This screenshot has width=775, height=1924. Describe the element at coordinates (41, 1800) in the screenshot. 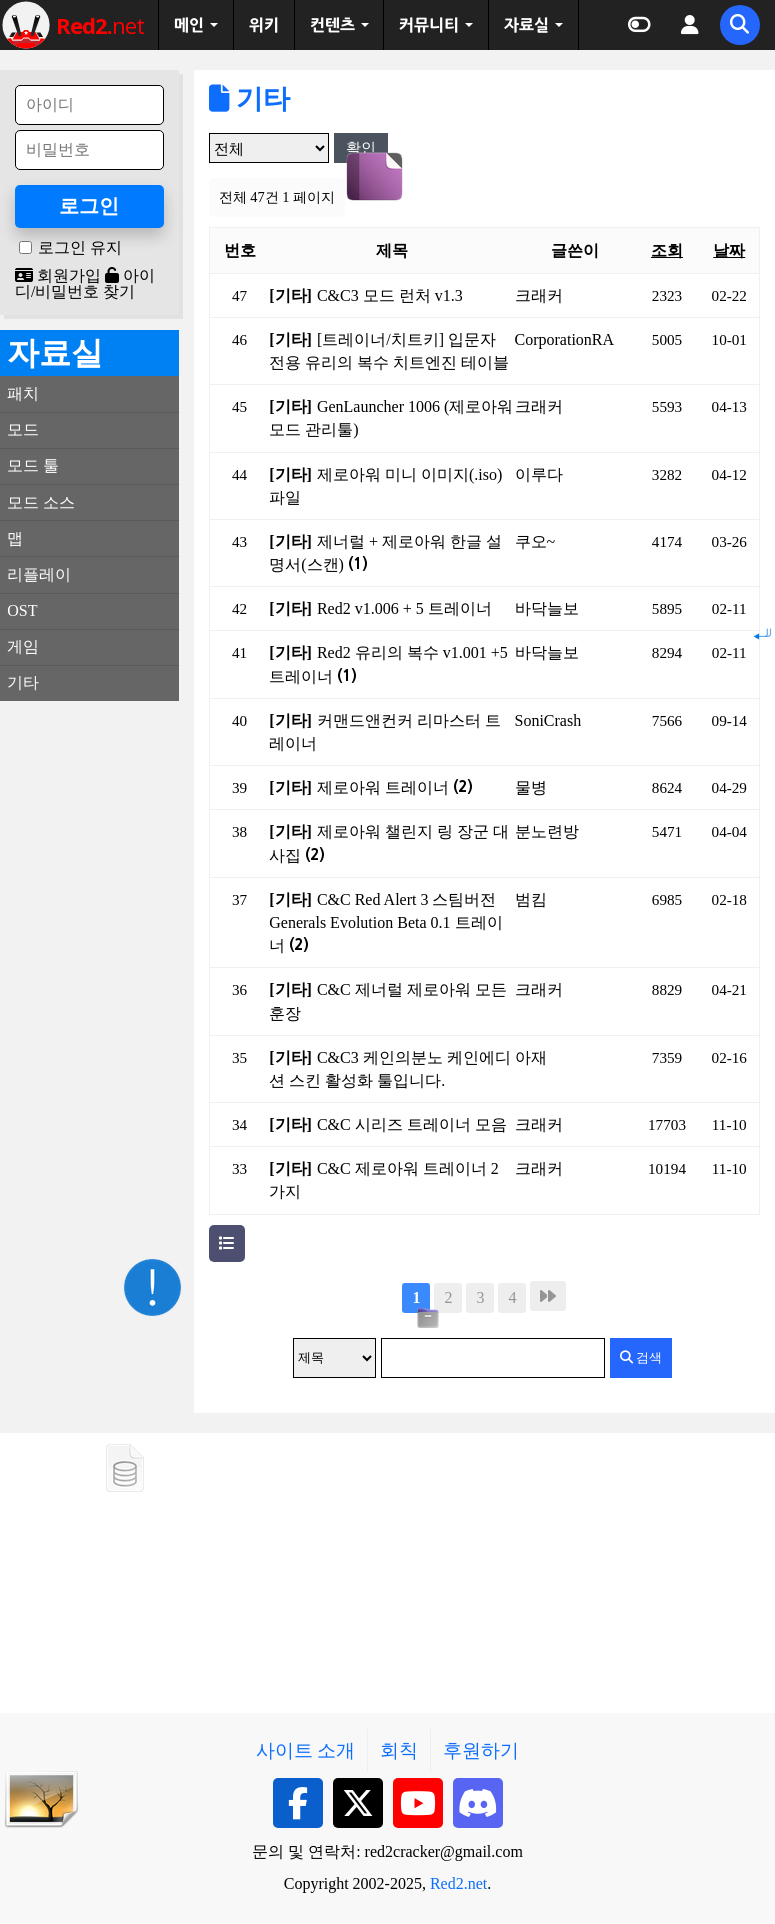

I see `indicates an image file type` at that location.